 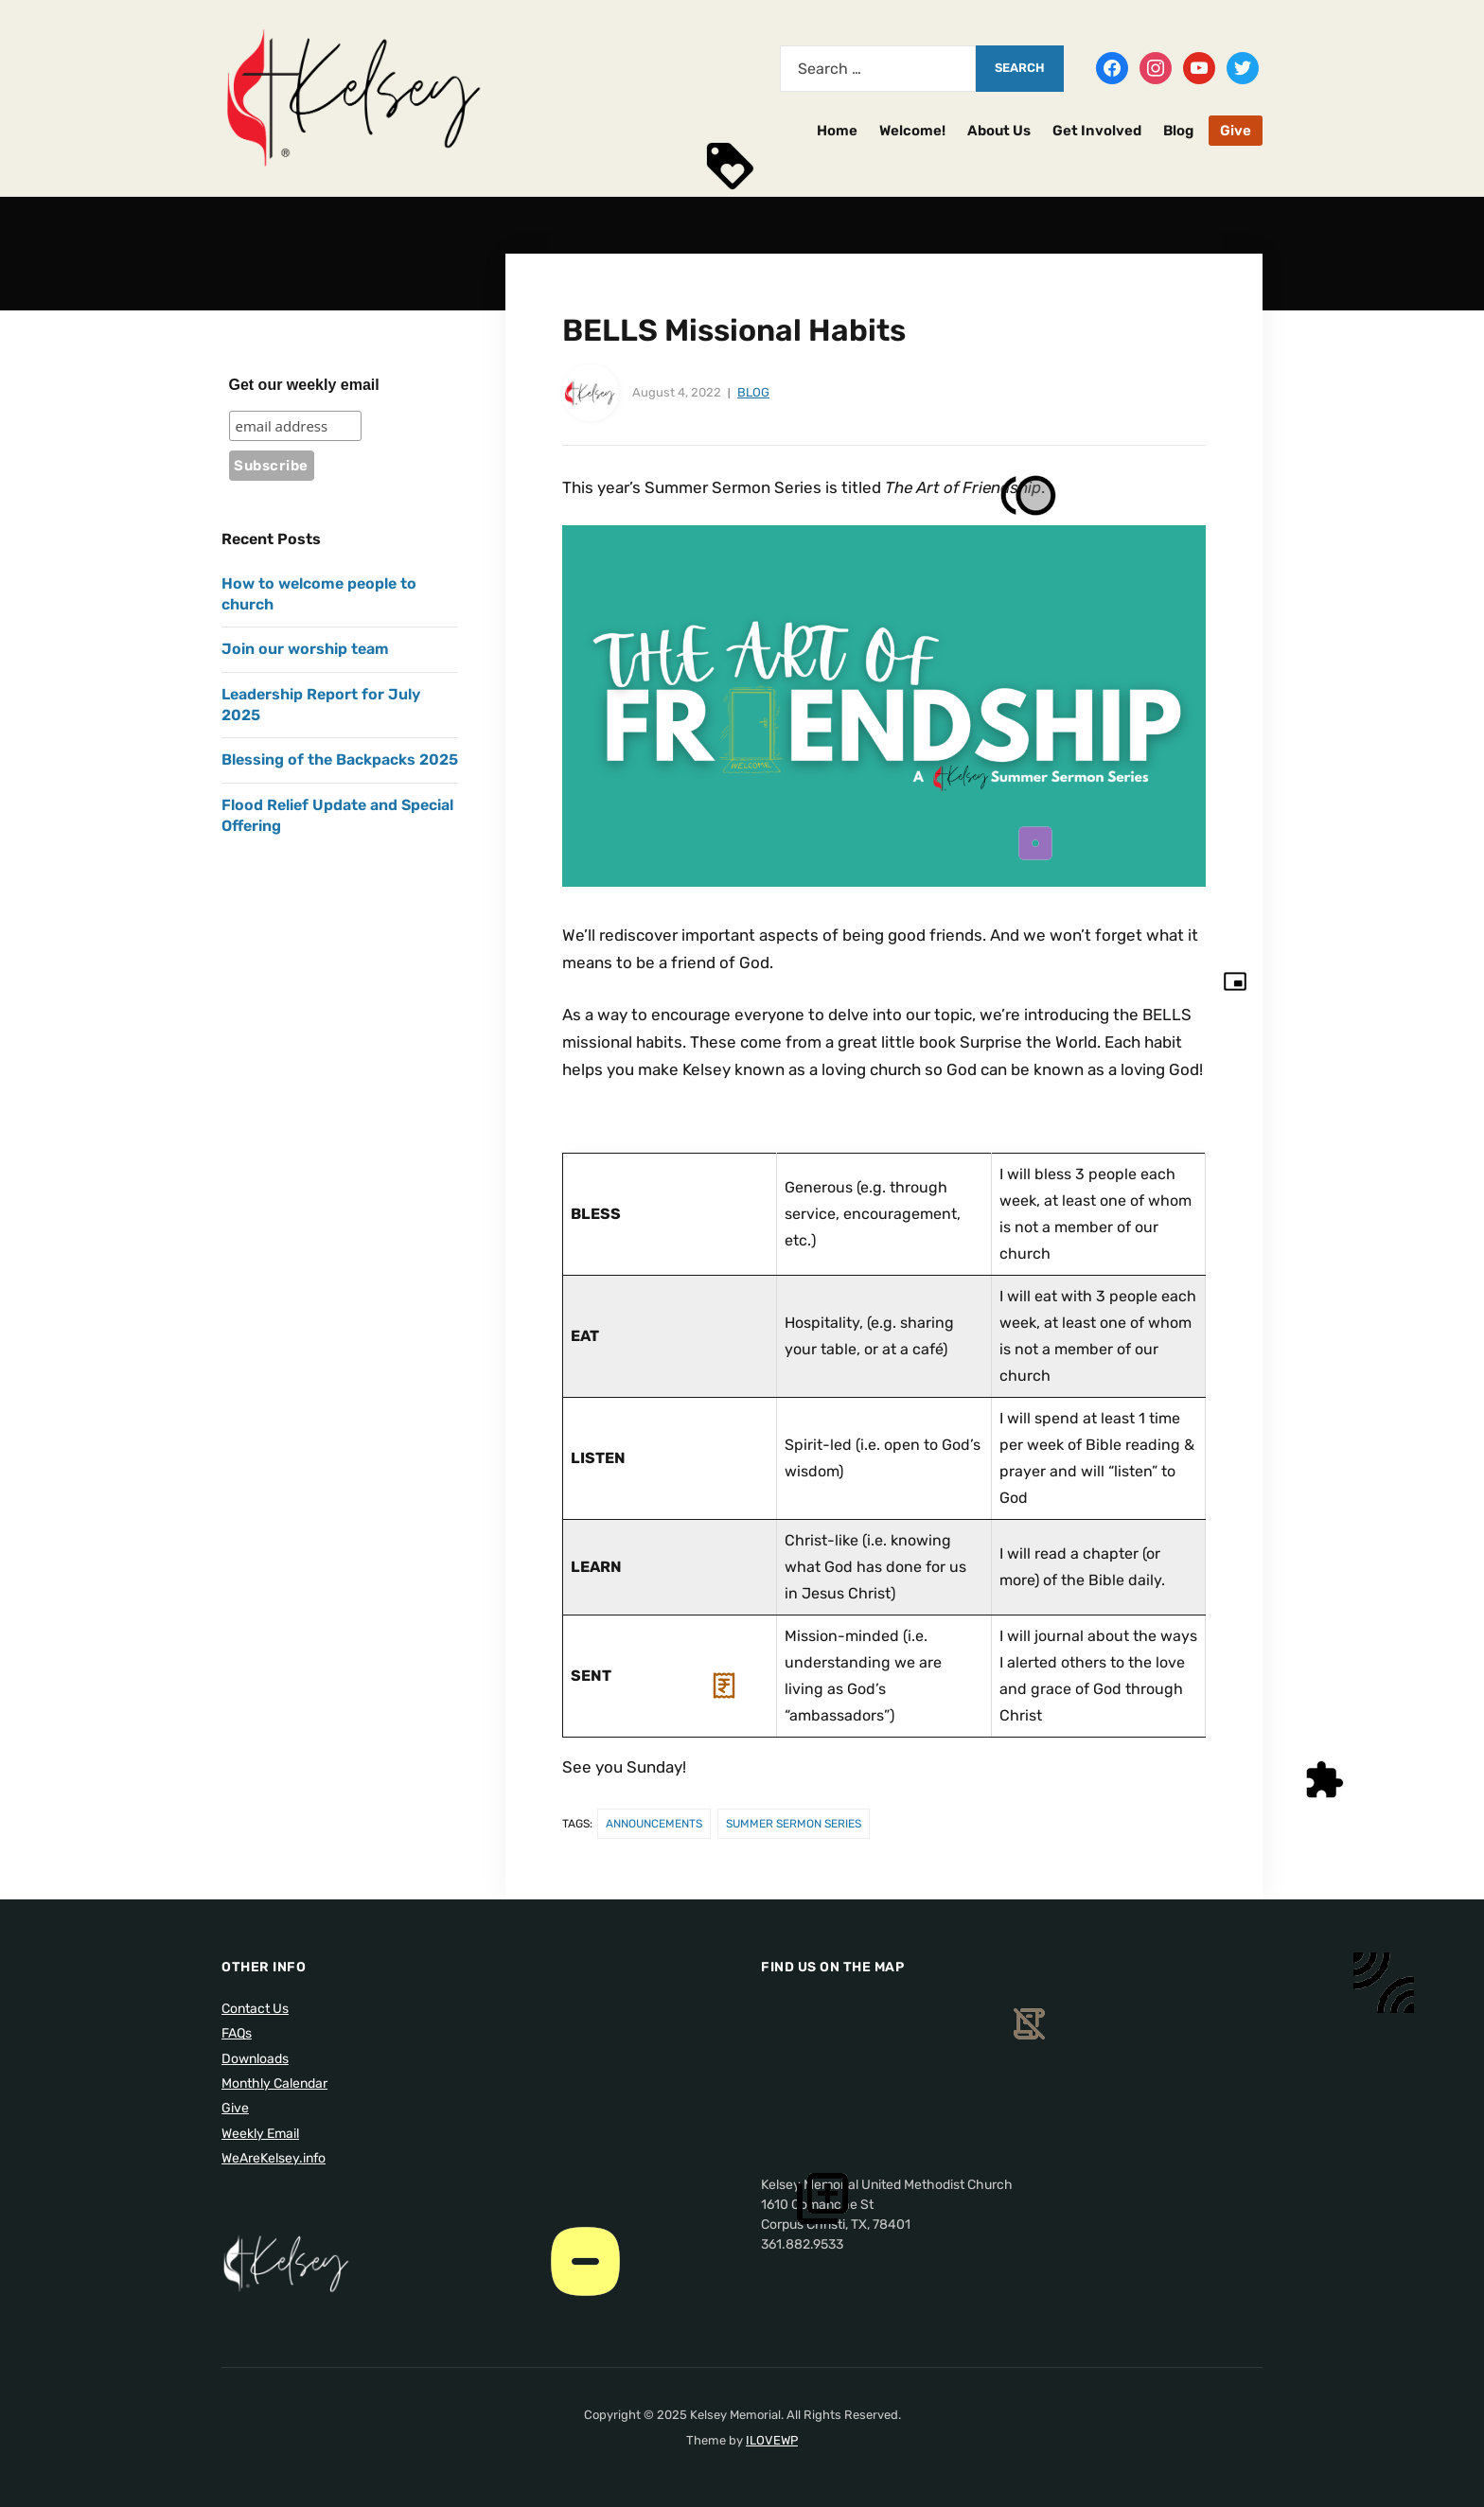 What do you see at coordinates (822, 2198) in the screenshot?
I see `add item to your library` at bounding box center [822, 2198].